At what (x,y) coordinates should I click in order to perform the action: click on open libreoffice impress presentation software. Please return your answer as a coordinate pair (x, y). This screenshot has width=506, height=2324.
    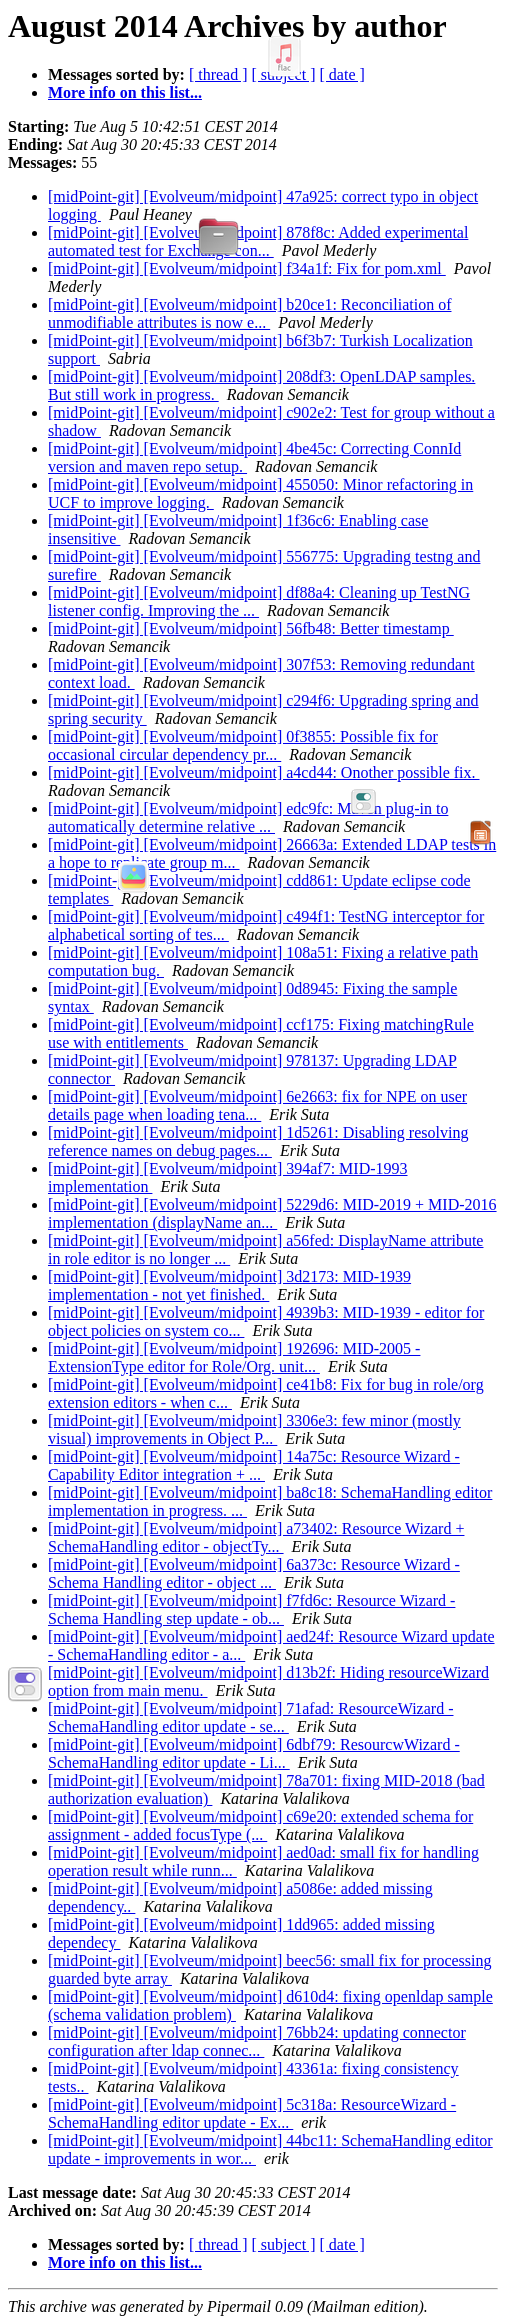
    Looking at the image, I should click on (480, 832).